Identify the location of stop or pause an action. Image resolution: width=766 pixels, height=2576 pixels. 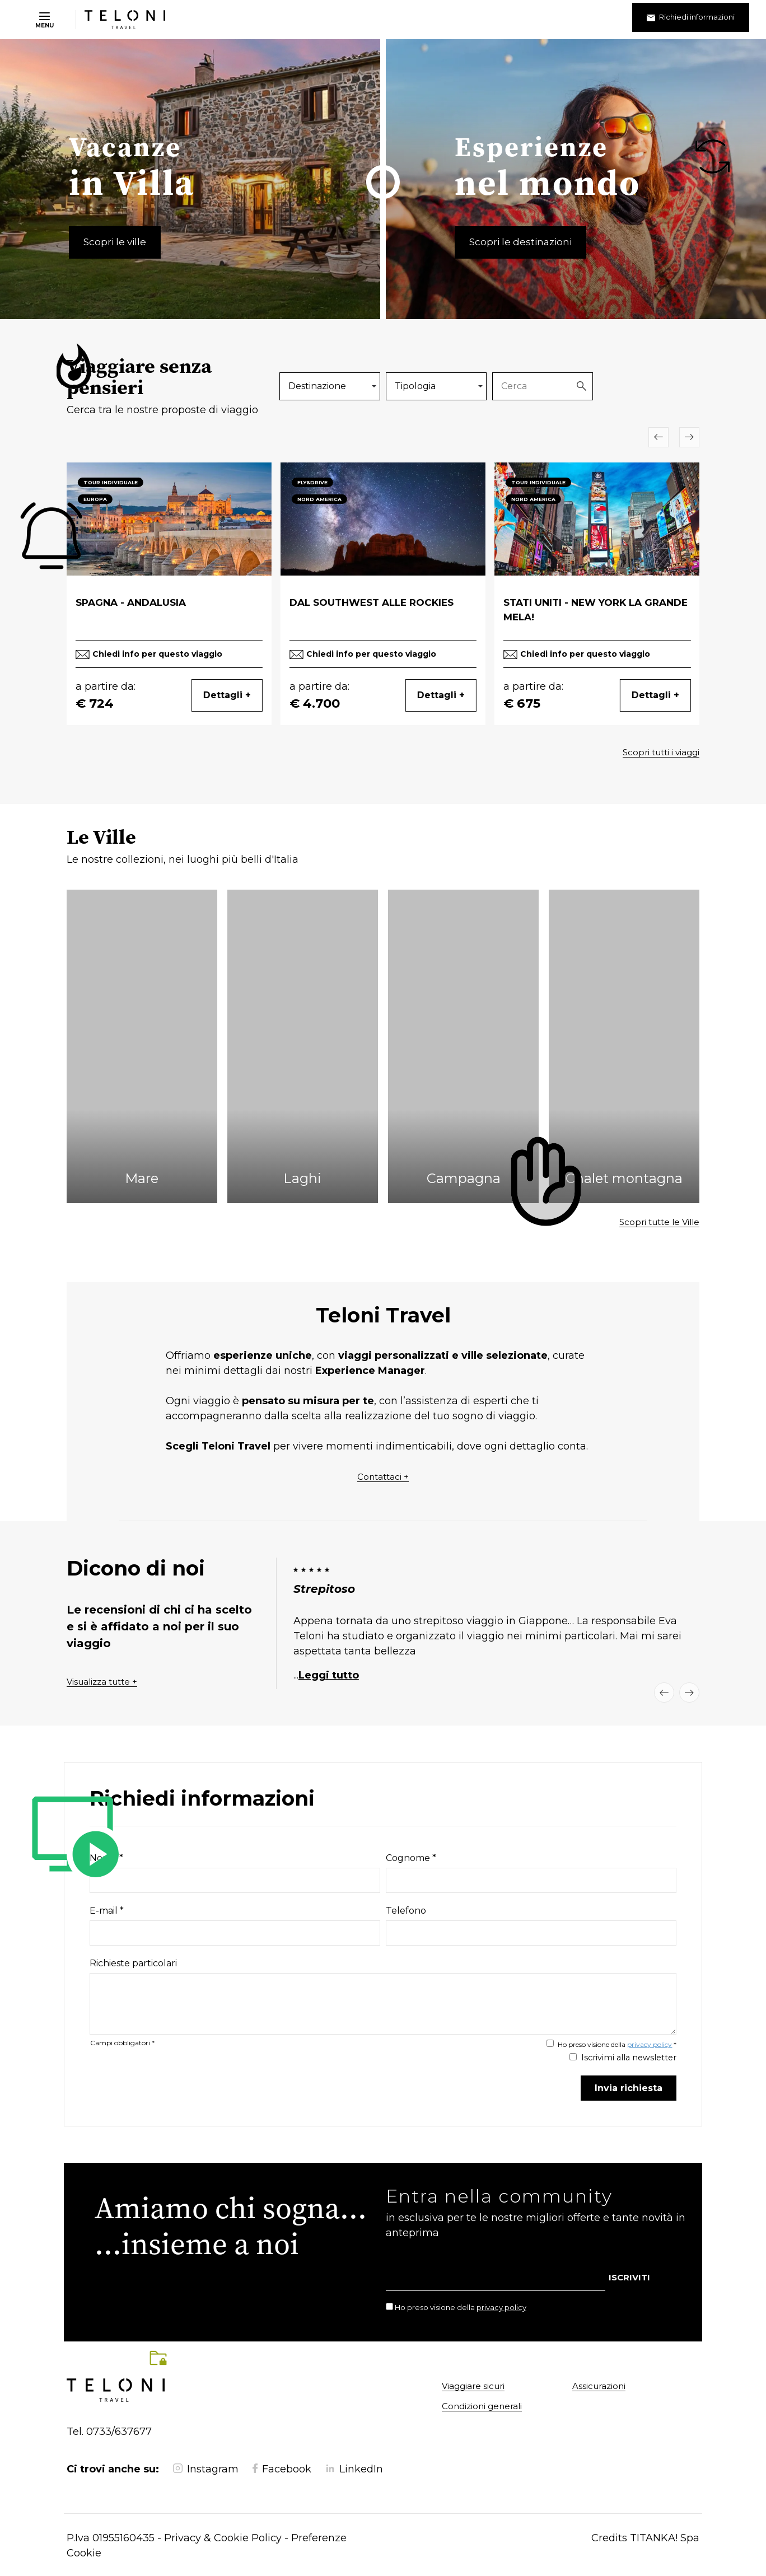
(546, 1181).